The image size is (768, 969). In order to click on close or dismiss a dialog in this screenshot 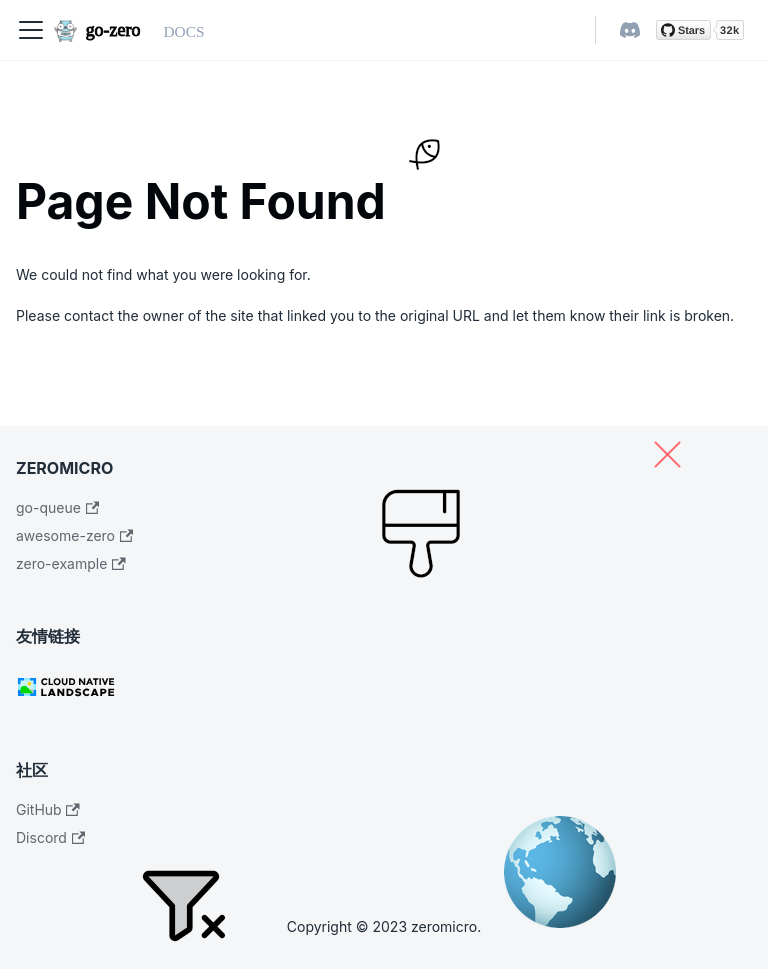, I will do `click(667, 454)`.